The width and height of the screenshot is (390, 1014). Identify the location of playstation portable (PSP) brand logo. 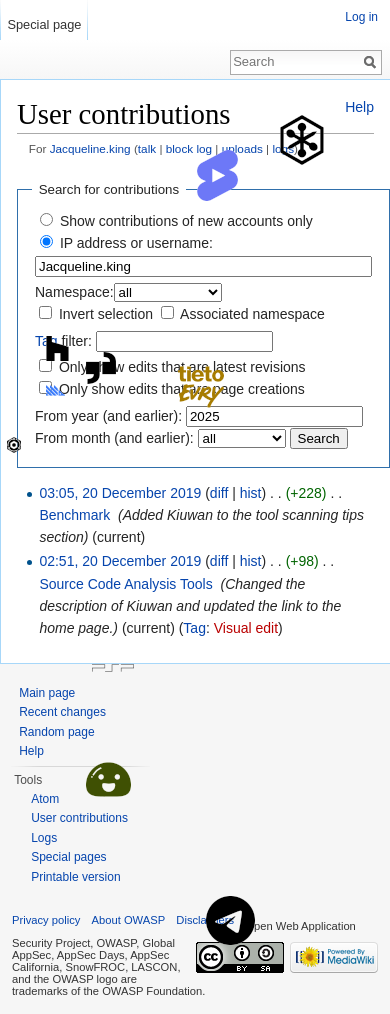
(113, 668).